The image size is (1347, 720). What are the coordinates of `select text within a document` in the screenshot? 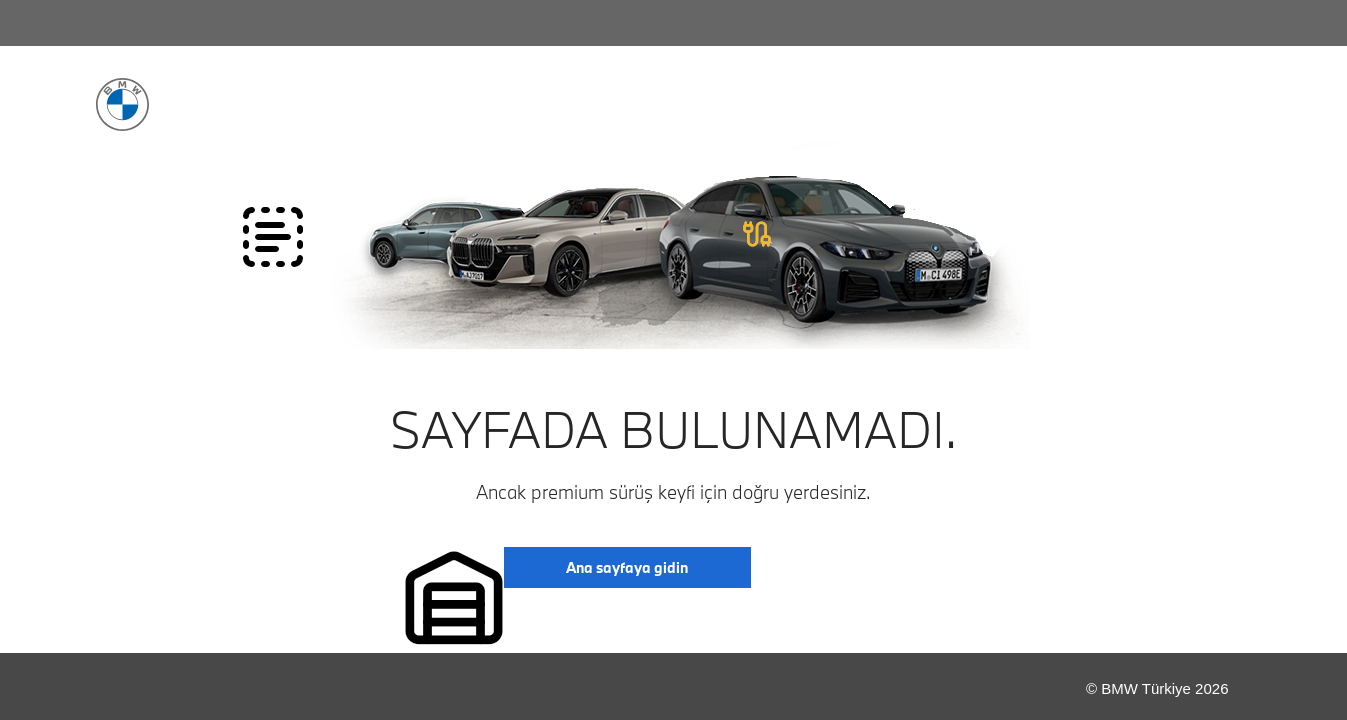 It's located at (273, 237).